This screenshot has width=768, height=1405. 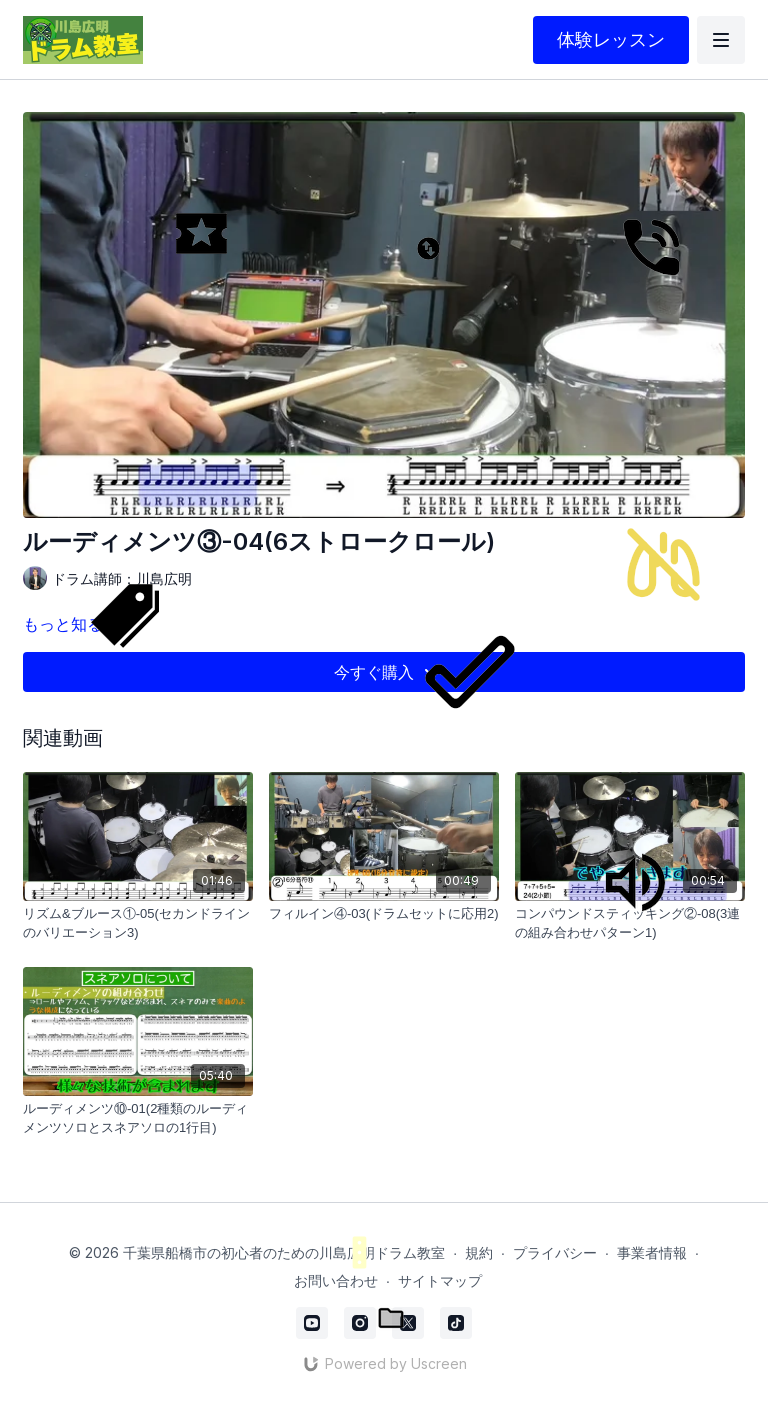 I want to click on view local events or activities, so click(x=201, y=233).